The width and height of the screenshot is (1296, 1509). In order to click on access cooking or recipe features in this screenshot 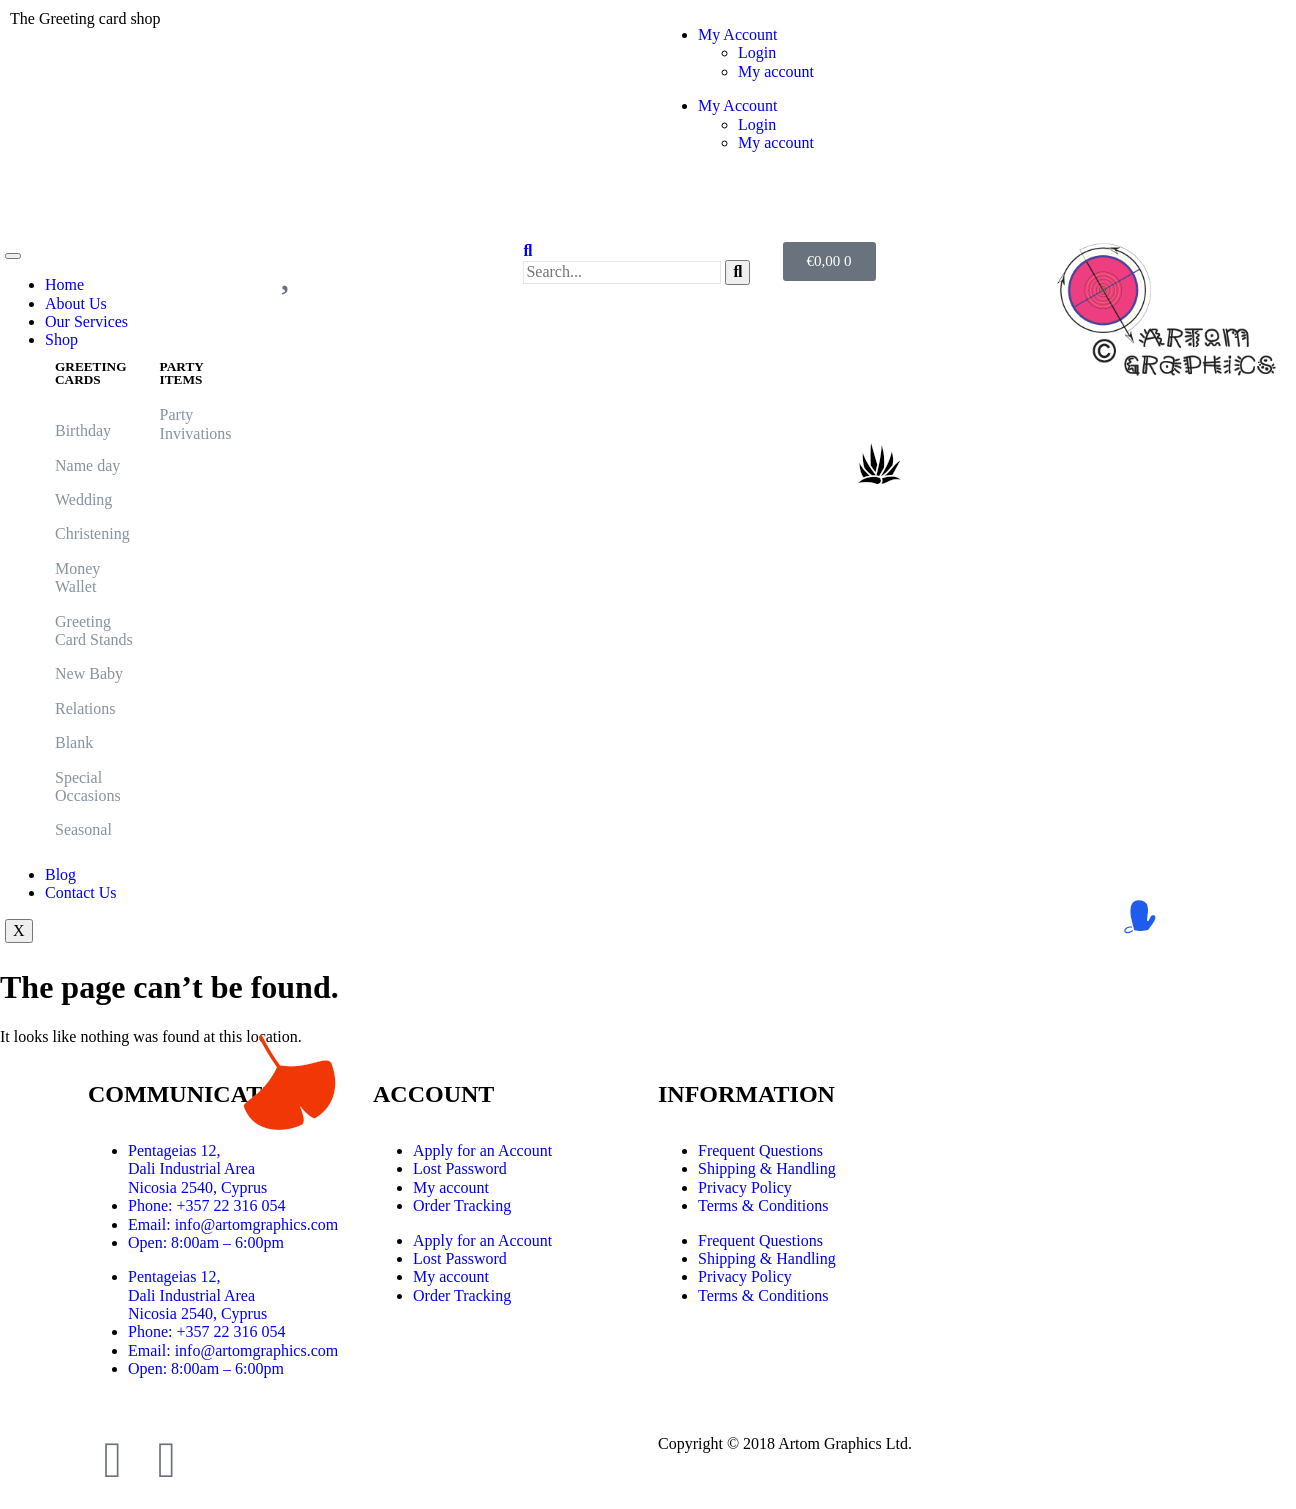, I will do `click(1140, 916)`.